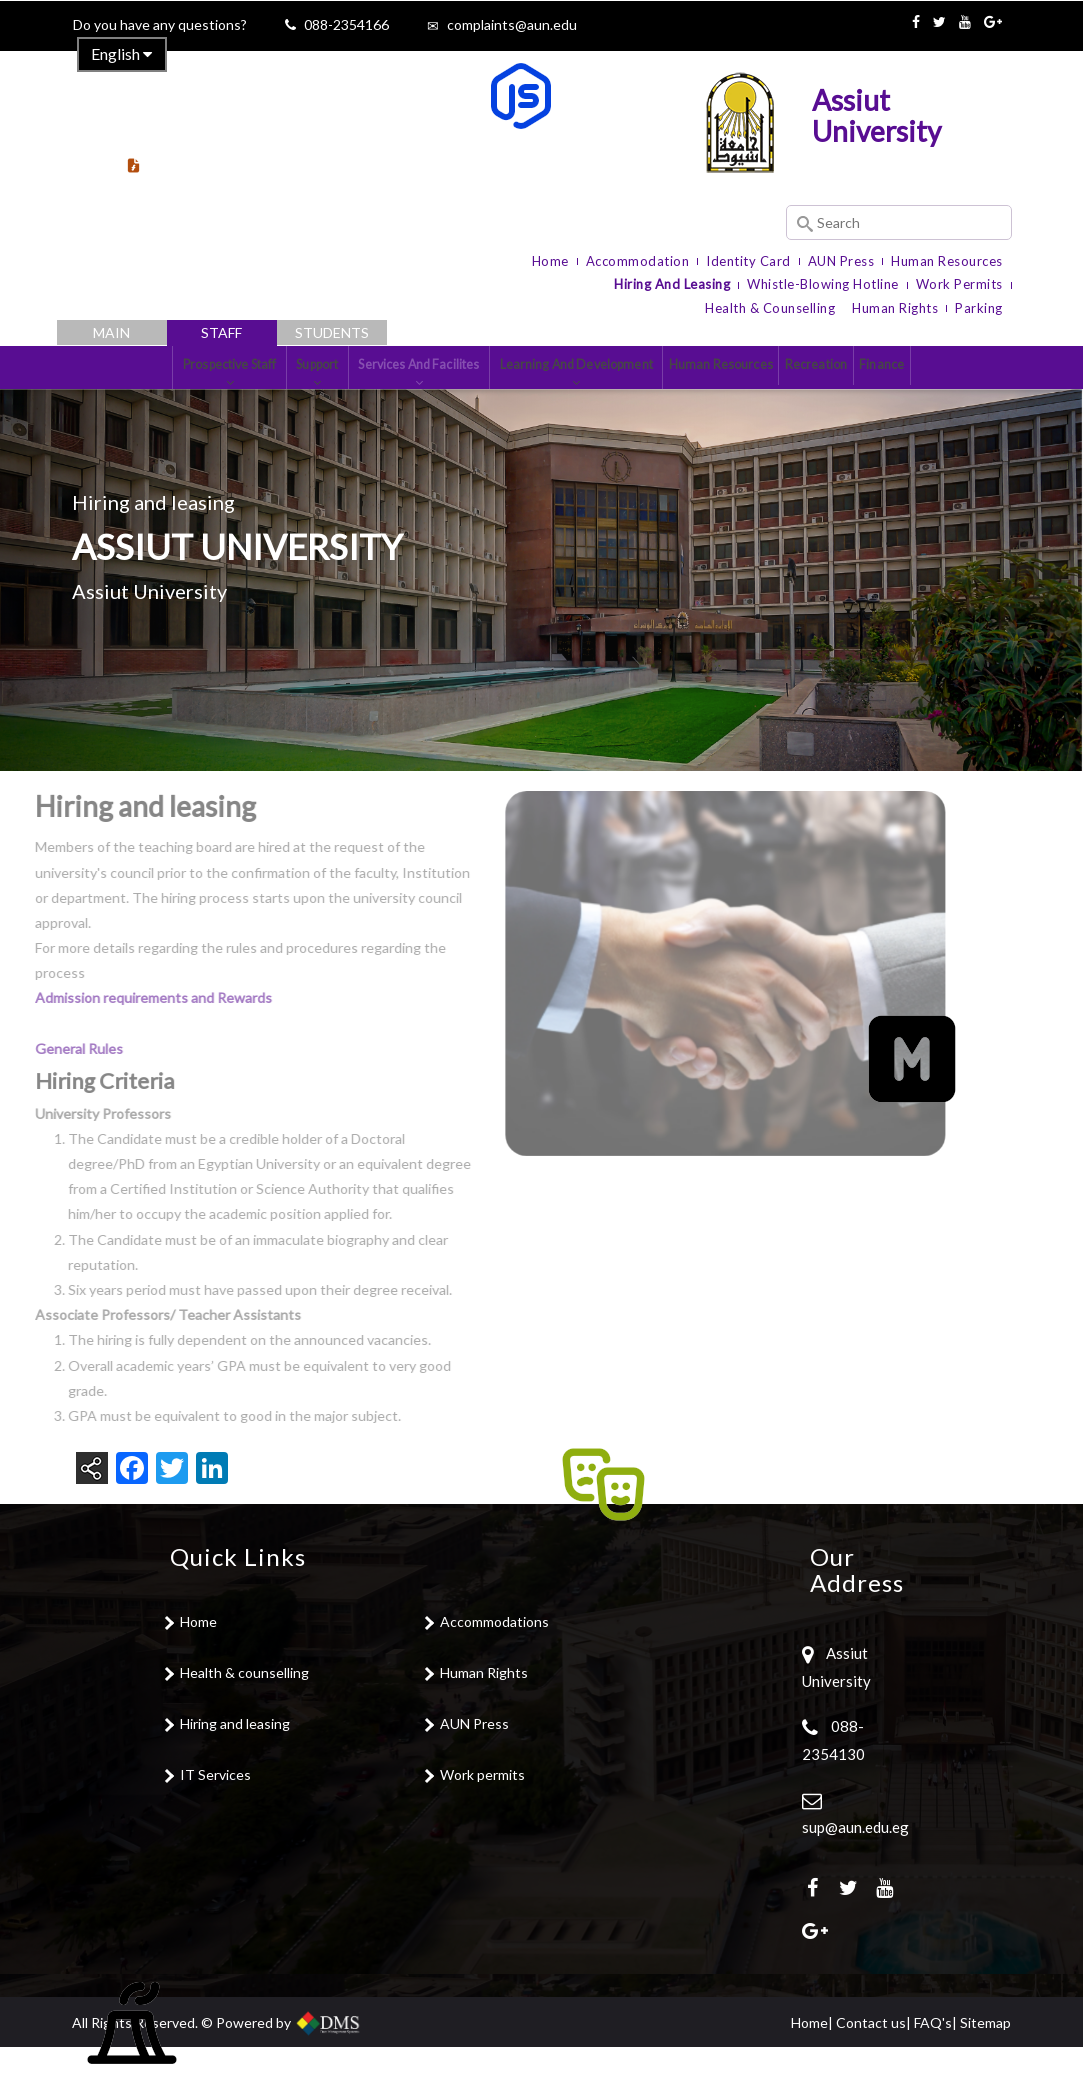 The image size is (1083, 2084). I want to click on open a function or script file, so click(133, 165).